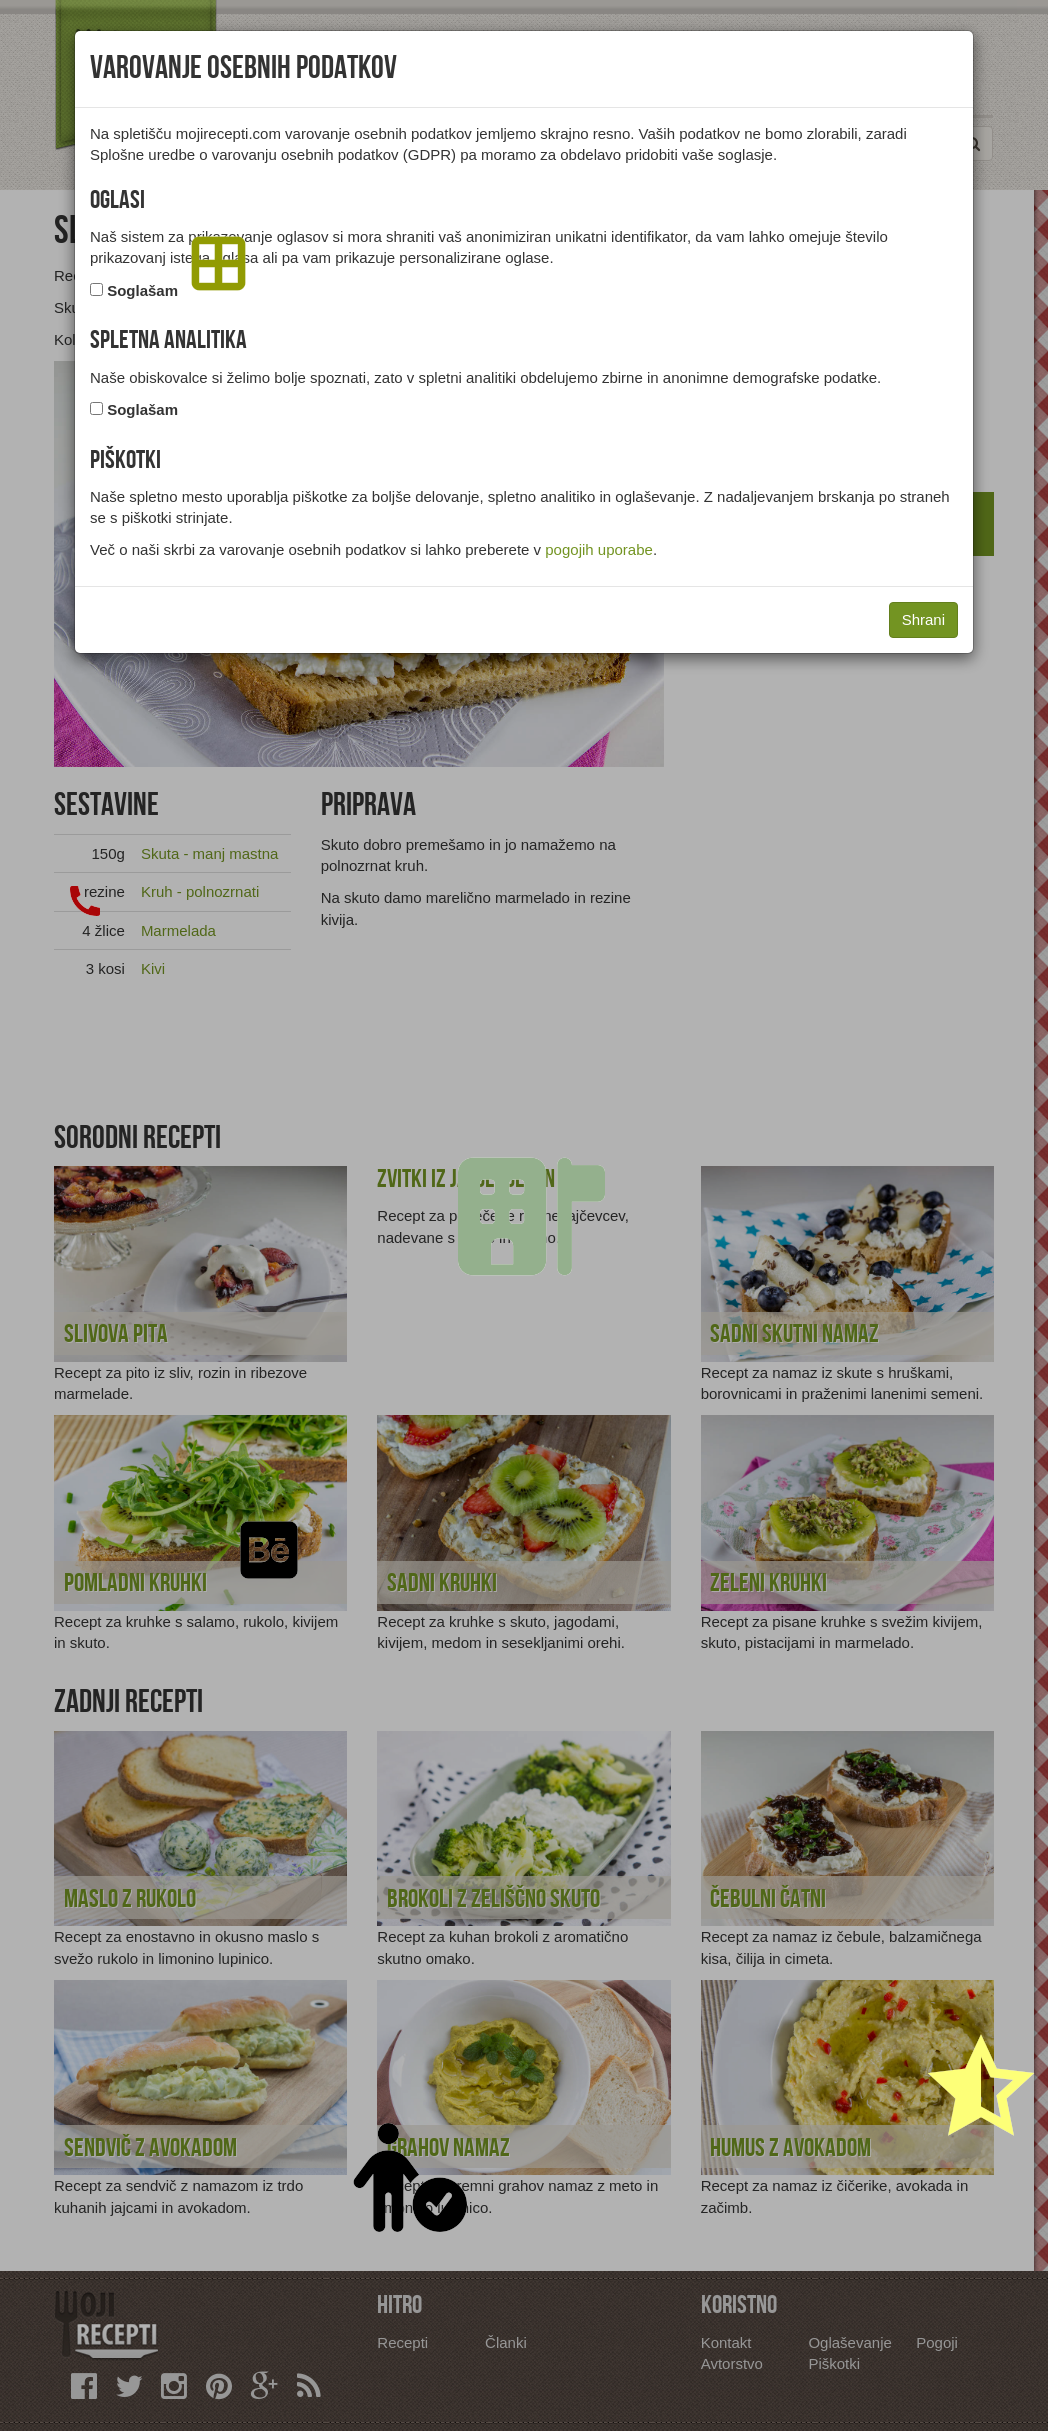 The width and height of the screenshot is (1048, 2431). I want to click on make a phone call, so click(85, 901).